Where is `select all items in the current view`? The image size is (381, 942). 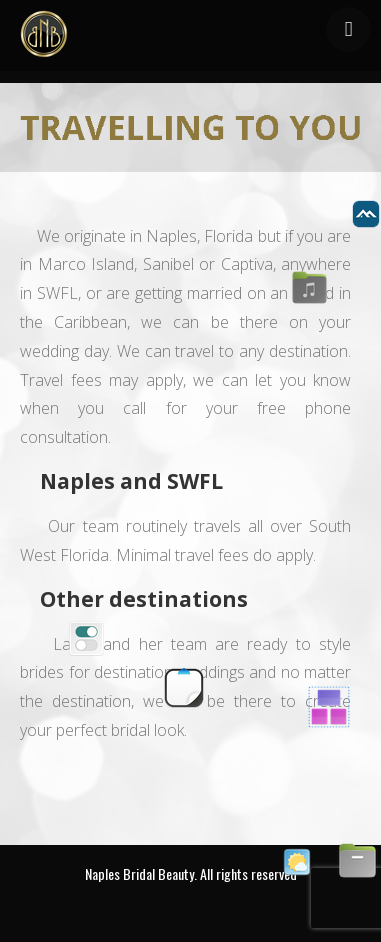 select all items in the current view is located at coordinates (329, 707).